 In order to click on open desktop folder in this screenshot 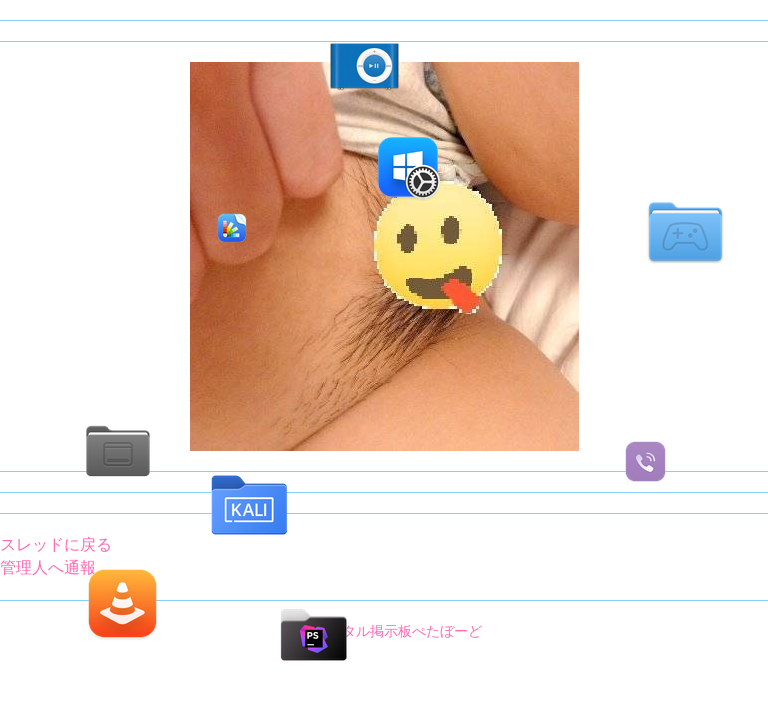, I will do `click(118, 451)`.